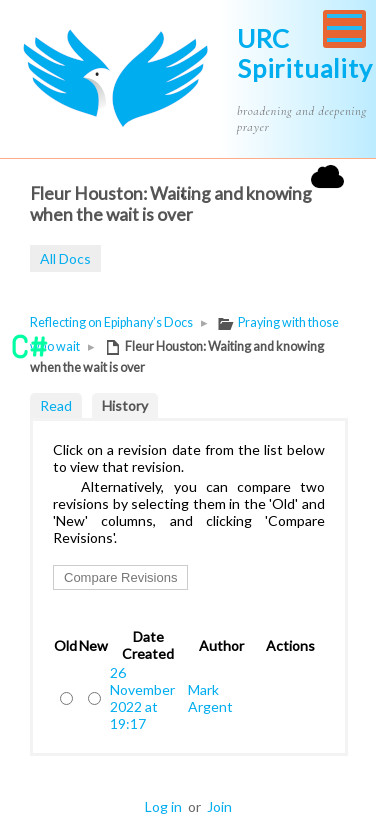  What do you see at coordinates (187, 192) in the screenshot?
I see `indicates weak signal strength` at bounding box center [187, 192].